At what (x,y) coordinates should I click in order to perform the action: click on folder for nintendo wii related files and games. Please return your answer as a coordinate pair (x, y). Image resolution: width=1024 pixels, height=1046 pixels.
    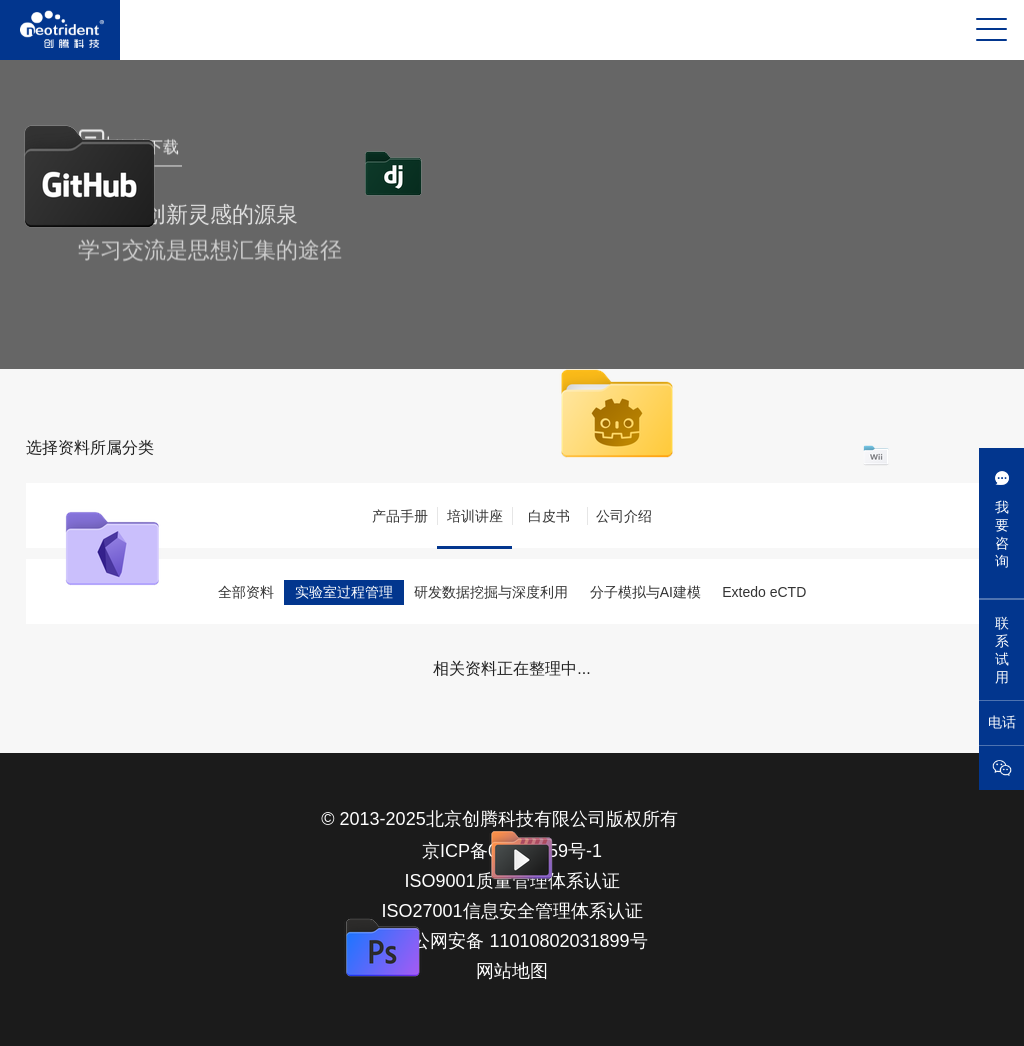
    Looking at the image, I should click on (876, 456).